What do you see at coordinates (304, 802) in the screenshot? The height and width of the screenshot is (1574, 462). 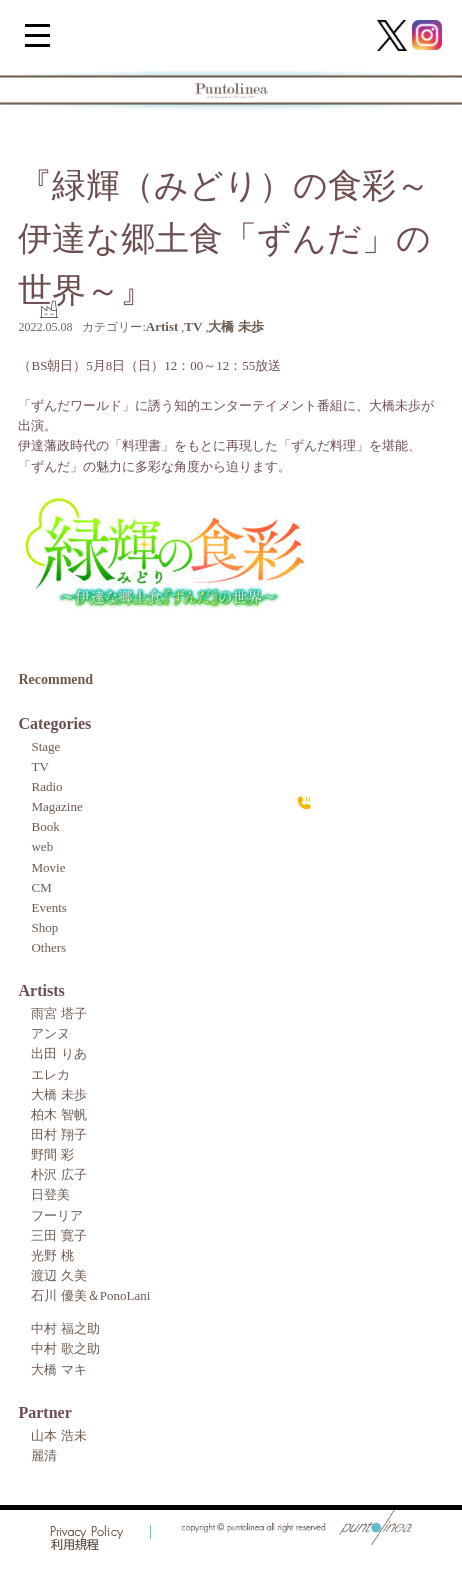 I see `put current call on hold` at bounding box center [304, 802].